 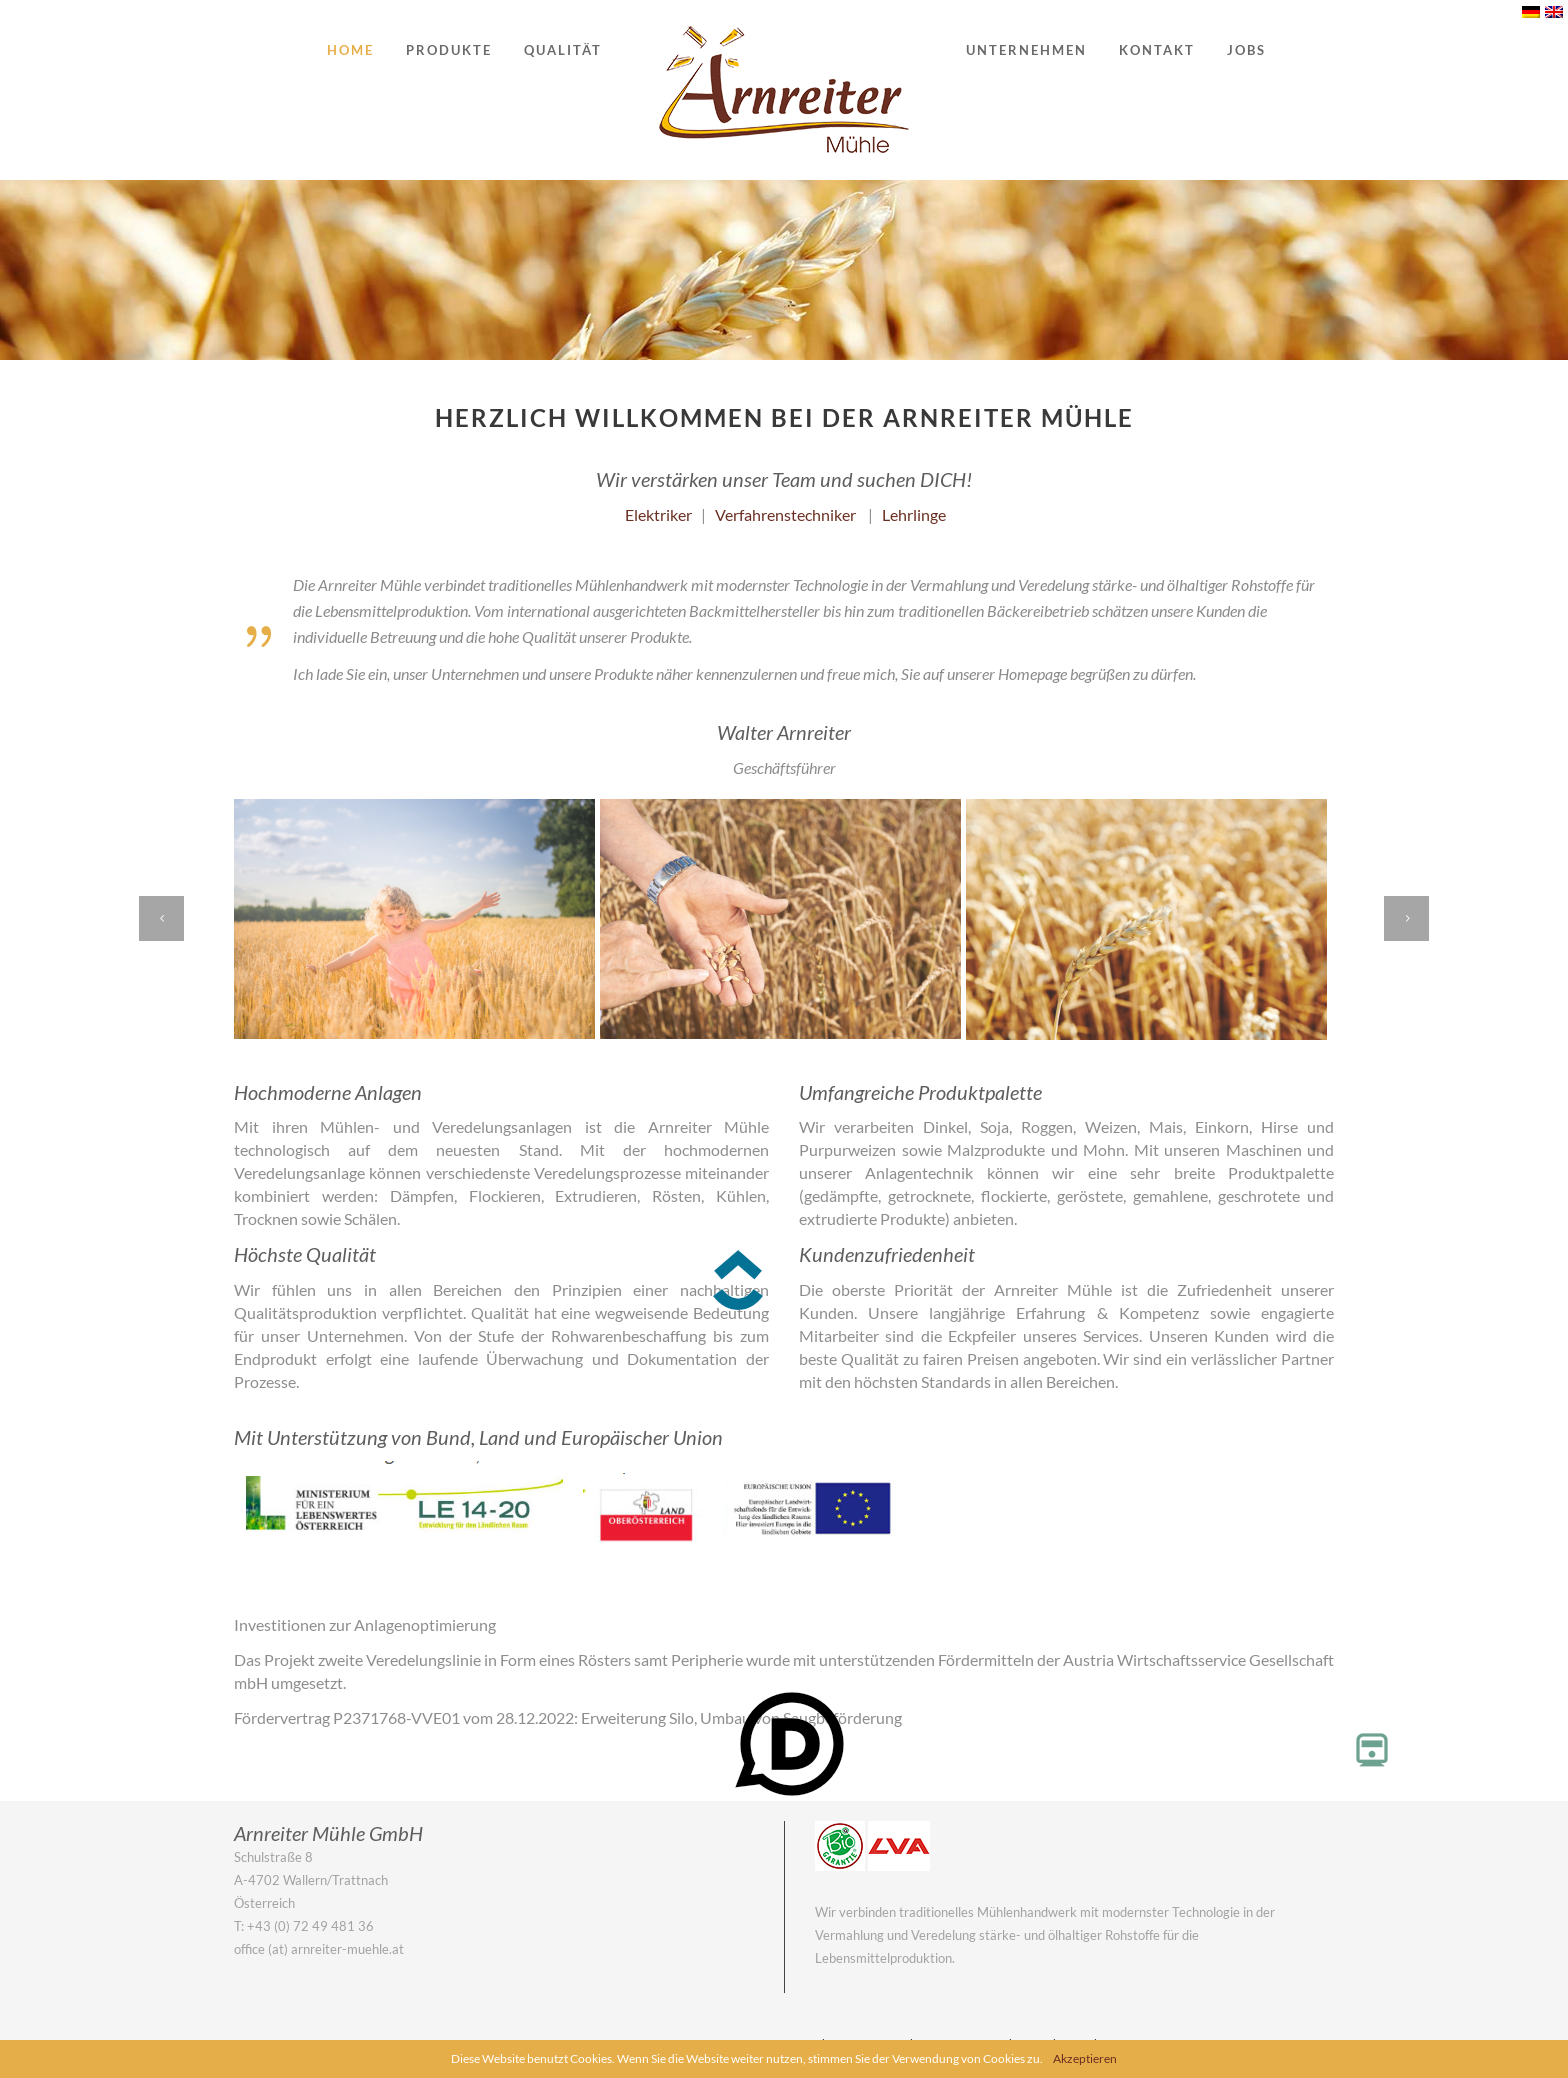 I want to click on open clickup app, so click(x=738, y=1280).